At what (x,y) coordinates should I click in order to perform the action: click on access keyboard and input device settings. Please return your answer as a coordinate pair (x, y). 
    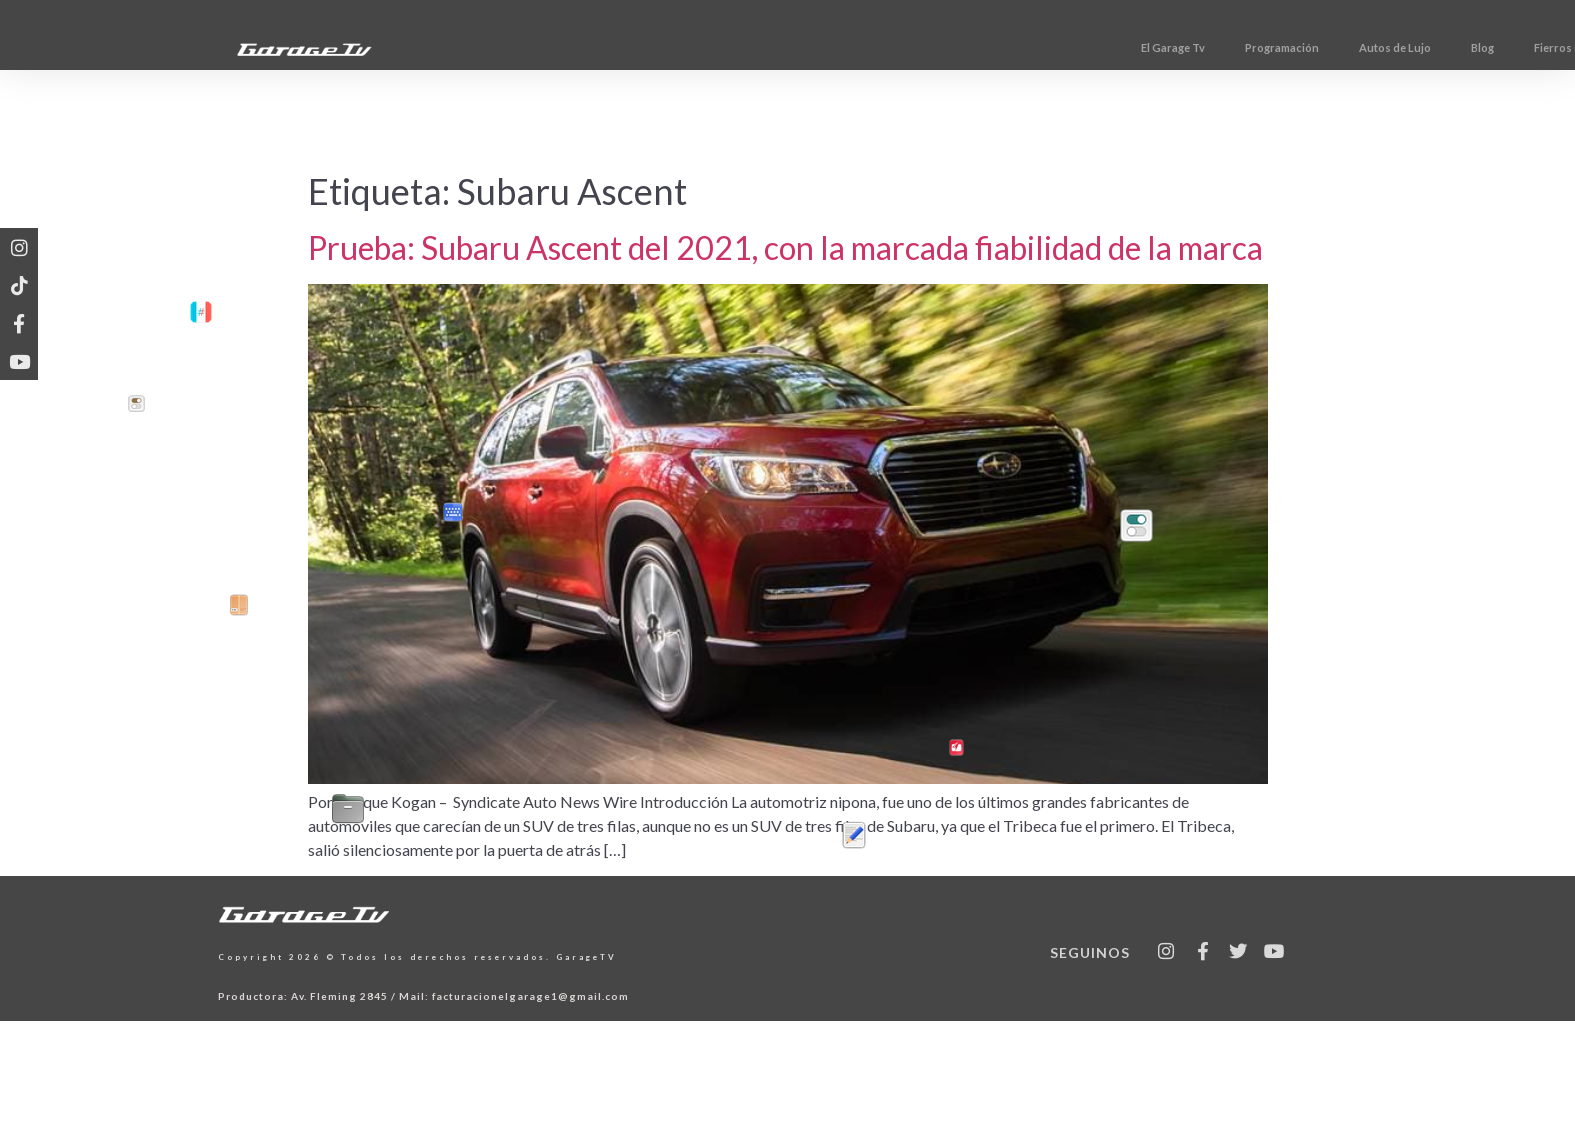
    Looking at the image, I should click on (453, 512).